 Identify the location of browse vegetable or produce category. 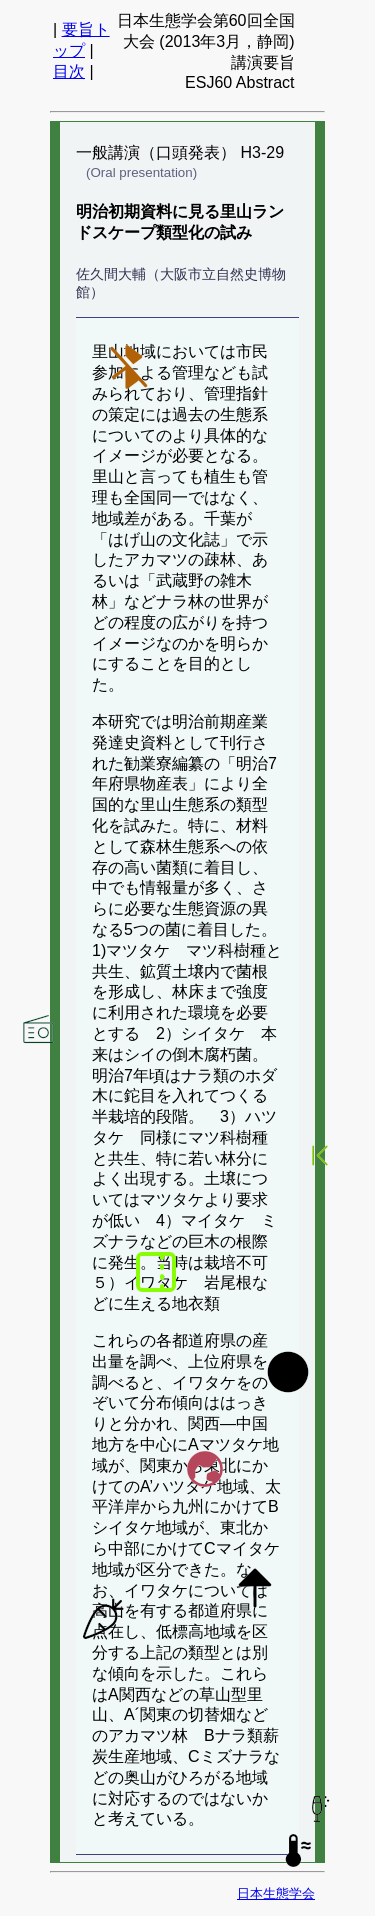
(102, 1619).